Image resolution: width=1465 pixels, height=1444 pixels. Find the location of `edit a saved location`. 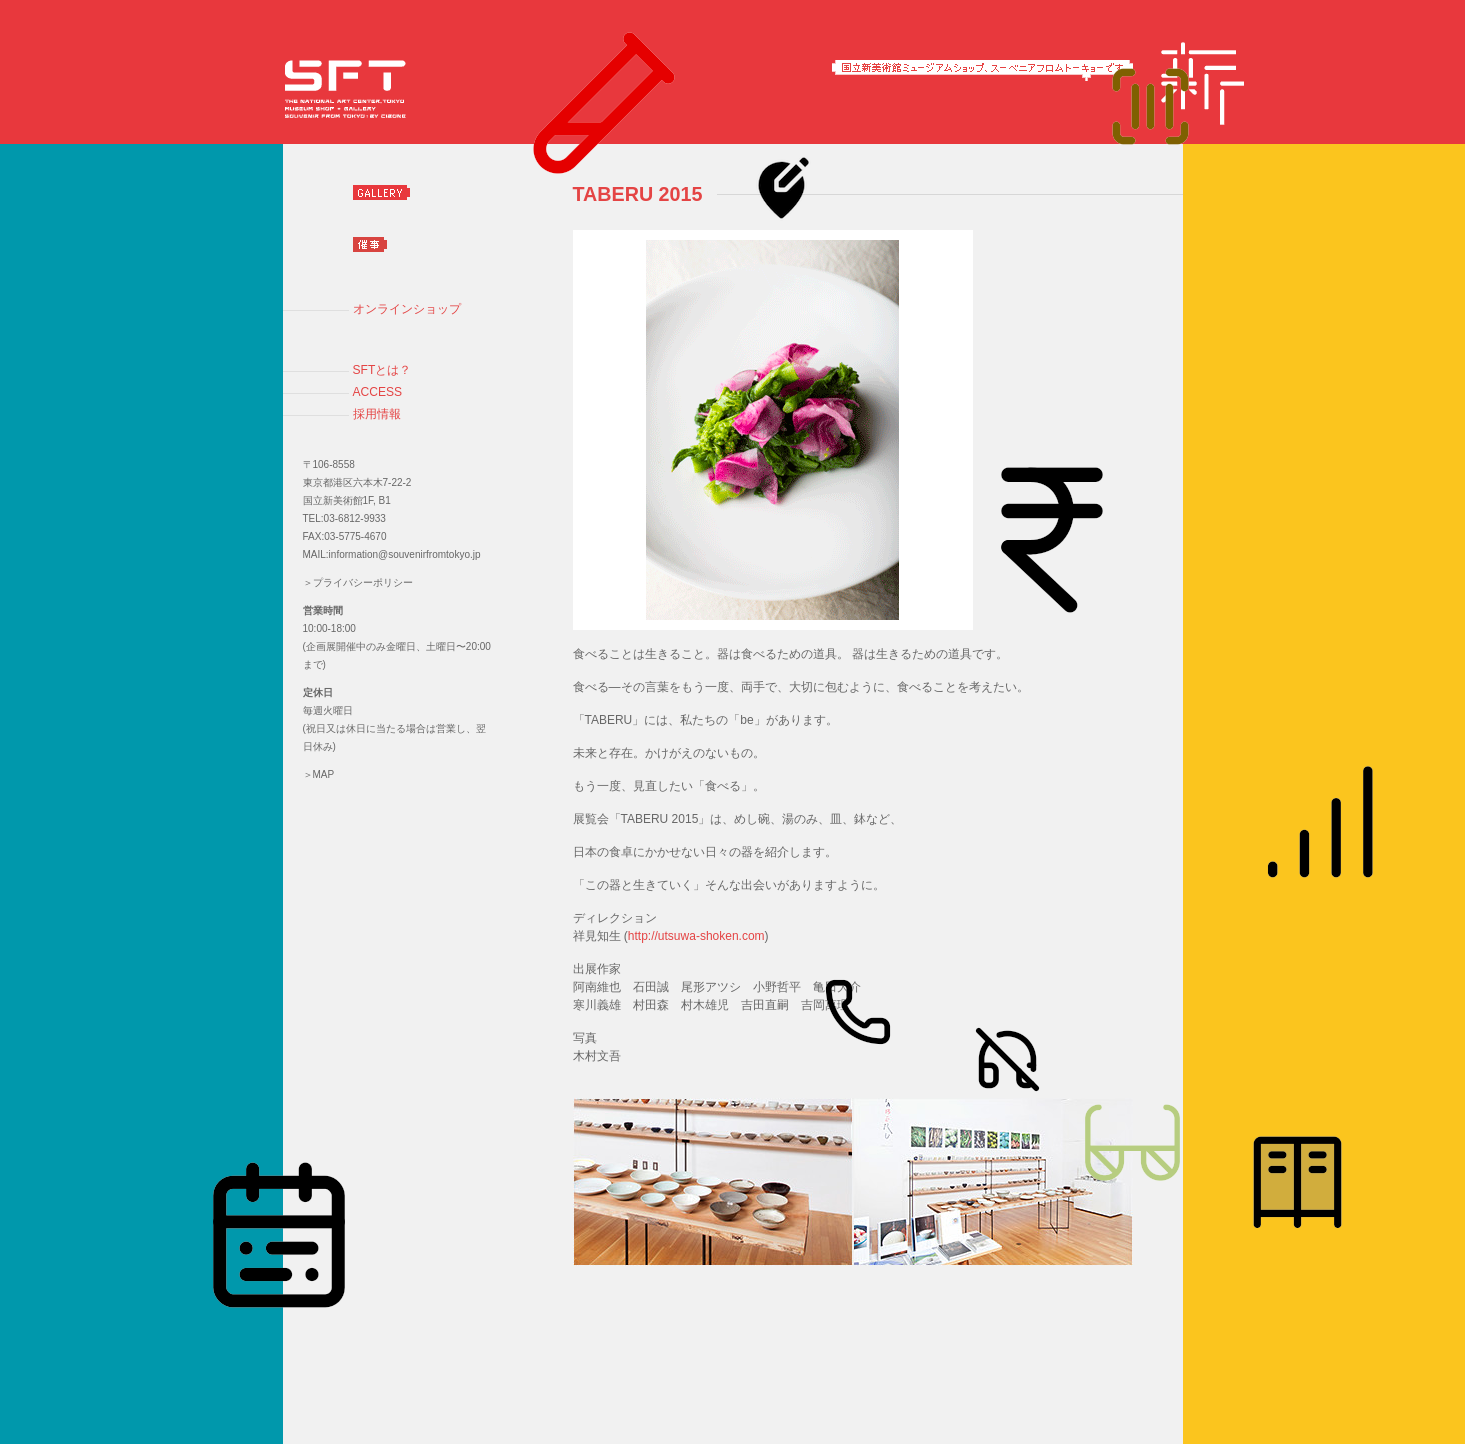

edit a saved location is located at coordinates (781, 190).